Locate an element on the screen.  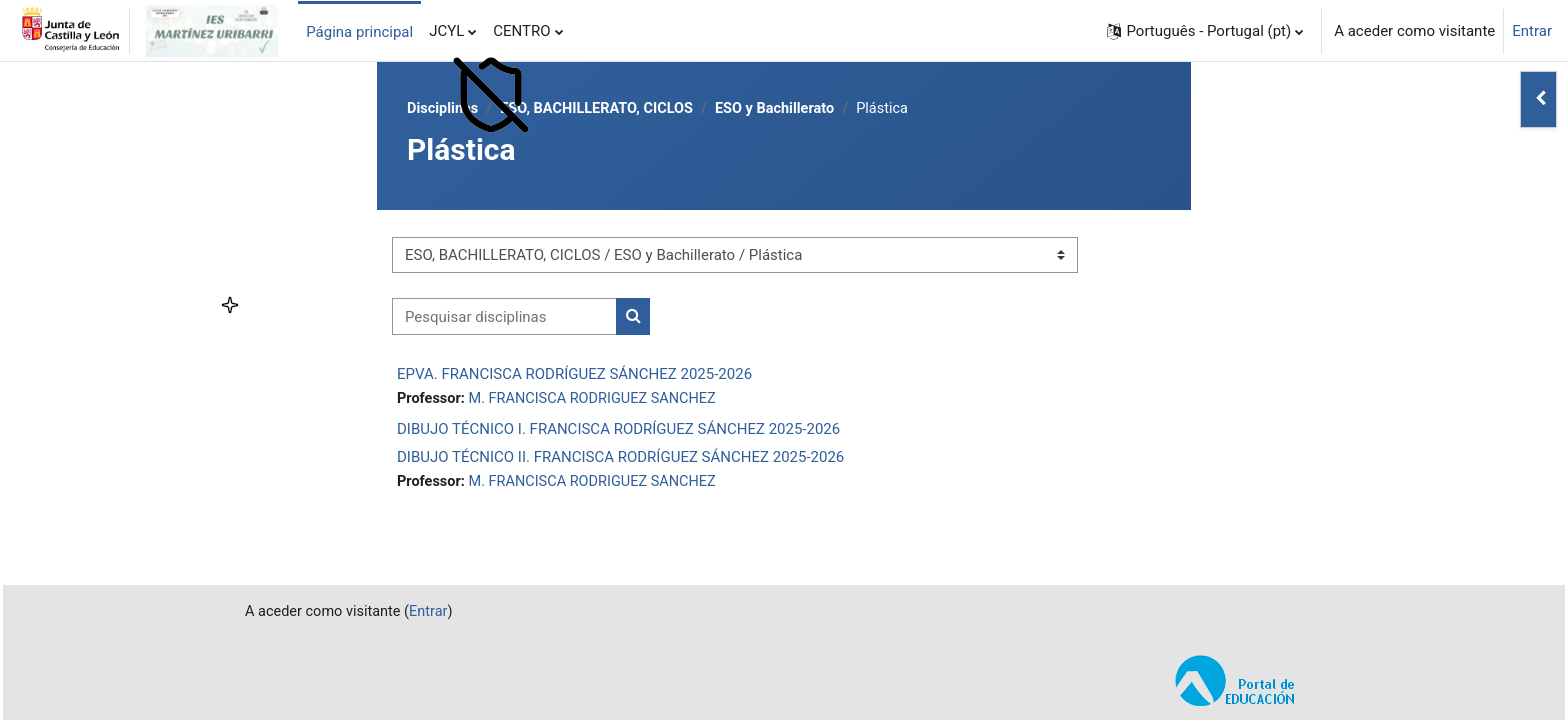
indicates AI-generated or enhanced content is located at coordinates (230, 305).